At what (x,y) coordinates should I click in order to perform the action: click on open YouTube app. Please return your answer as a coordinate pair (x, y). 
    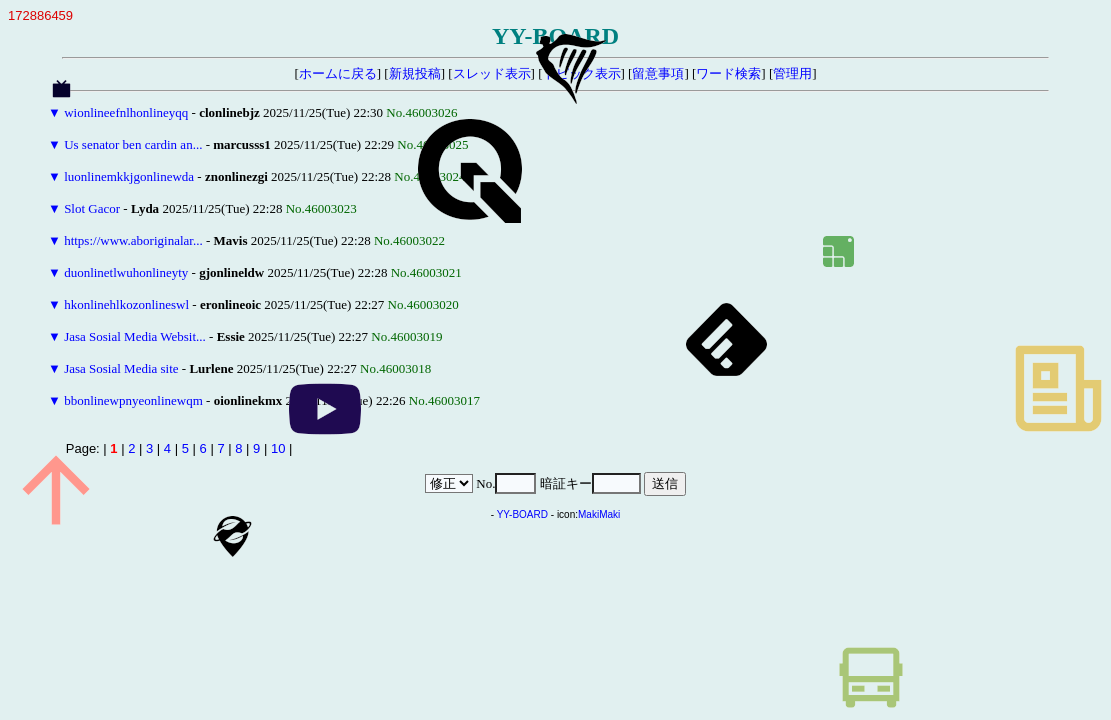
    Looking at the image, I should click on (325, 409).